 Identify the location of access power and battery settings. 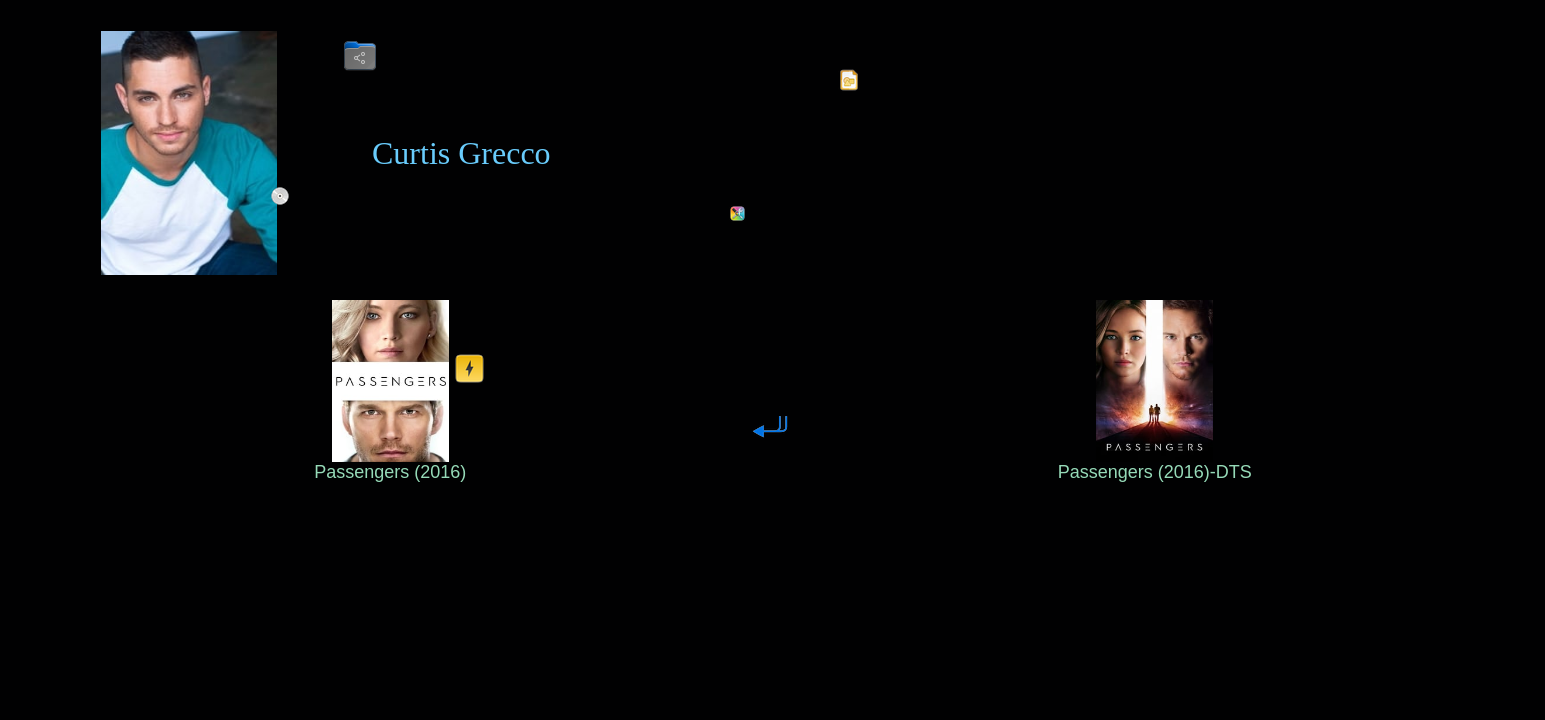
(469, 368).